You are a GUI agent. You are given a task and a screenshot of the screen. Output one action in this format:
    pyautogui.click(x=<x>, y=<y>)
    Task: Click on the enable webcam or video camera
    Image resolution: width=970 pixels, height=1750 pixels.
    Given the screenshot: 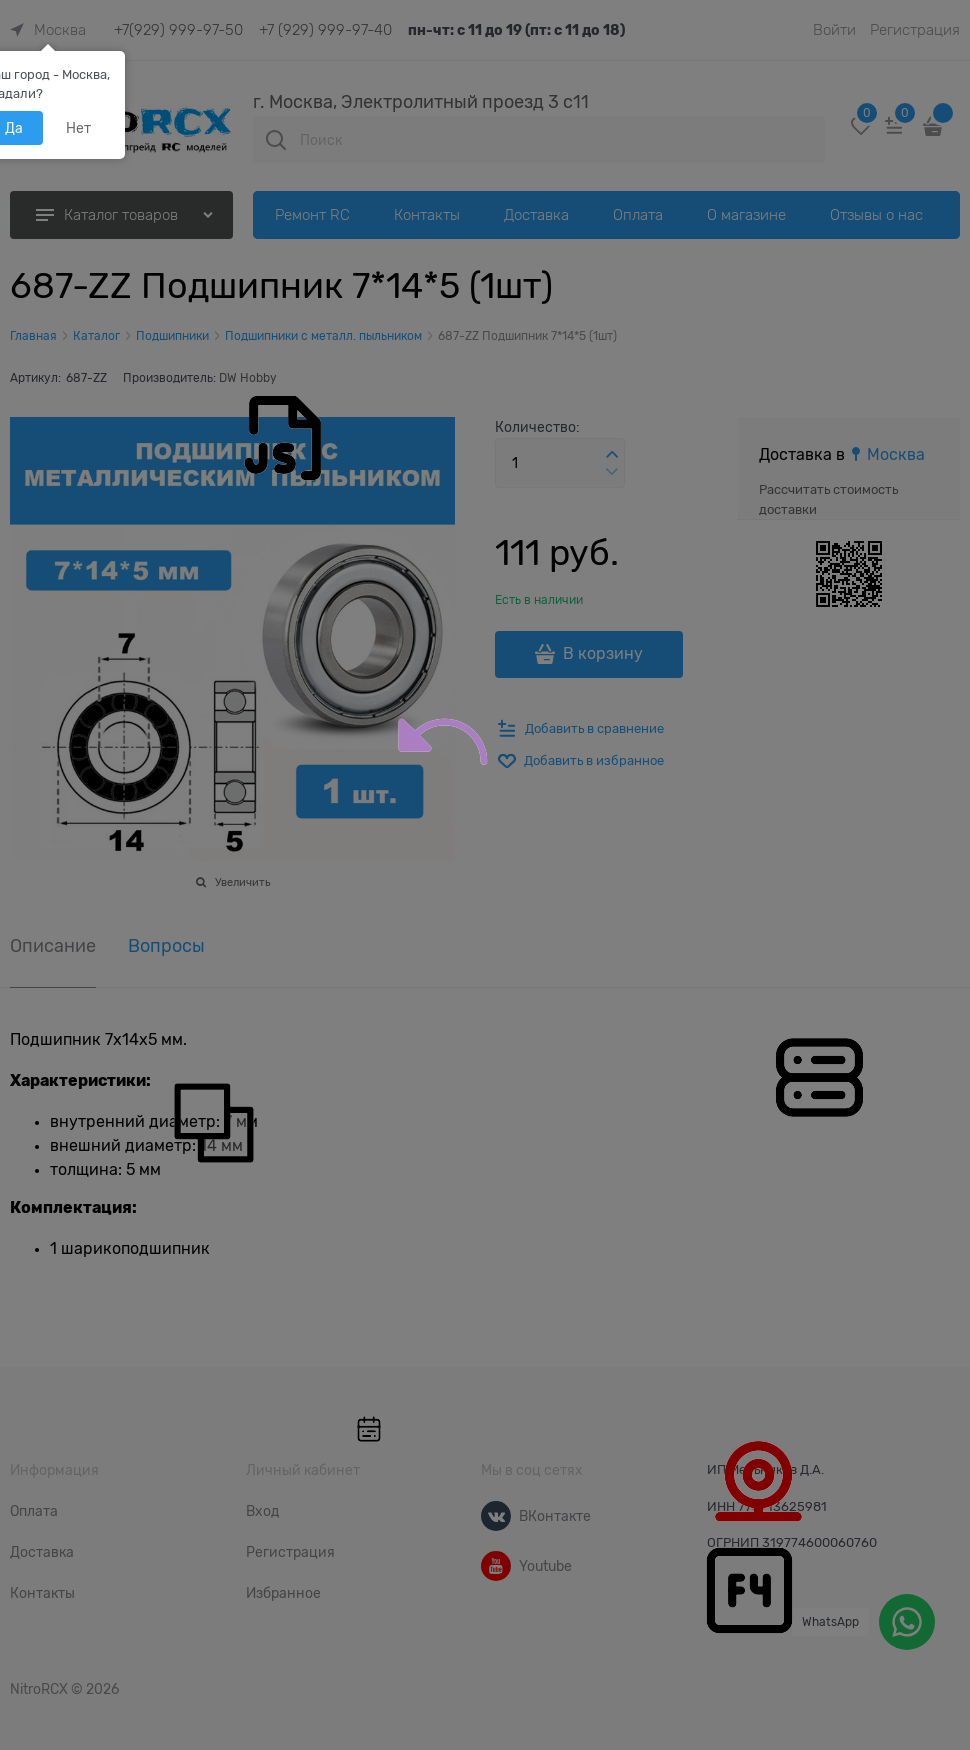 What is the action you would take?
    pyautogui.click(x=758, y=1484)
    